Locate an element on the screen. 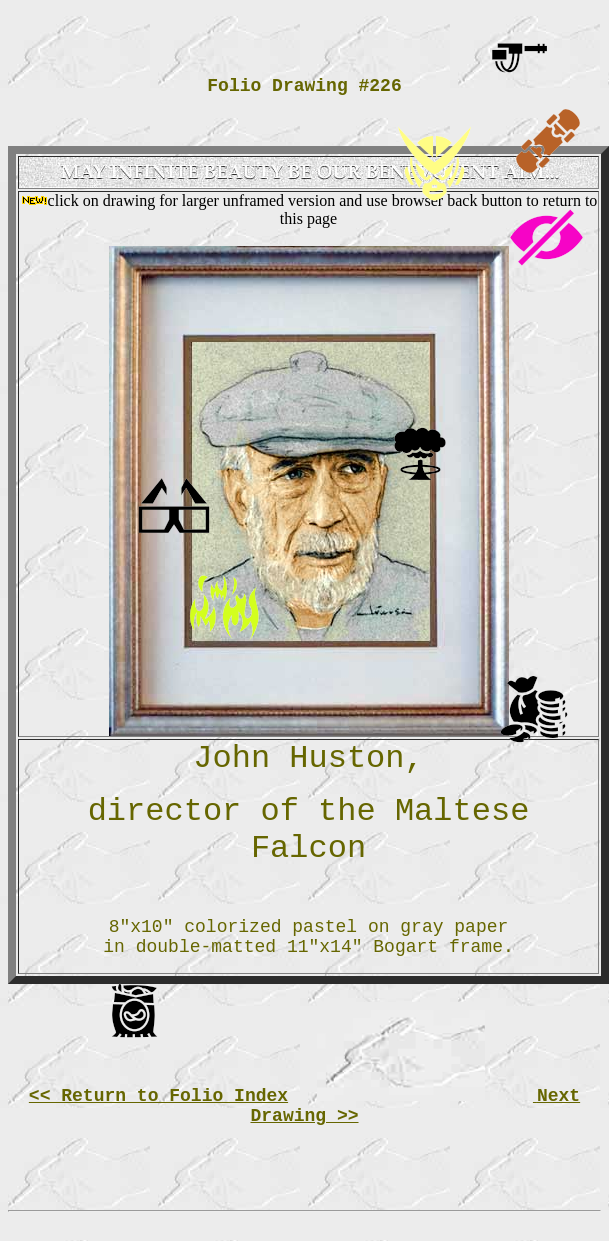 This screenshot has height=1241, width=609. select quick or agile character class is located at coordinates (434, 163).